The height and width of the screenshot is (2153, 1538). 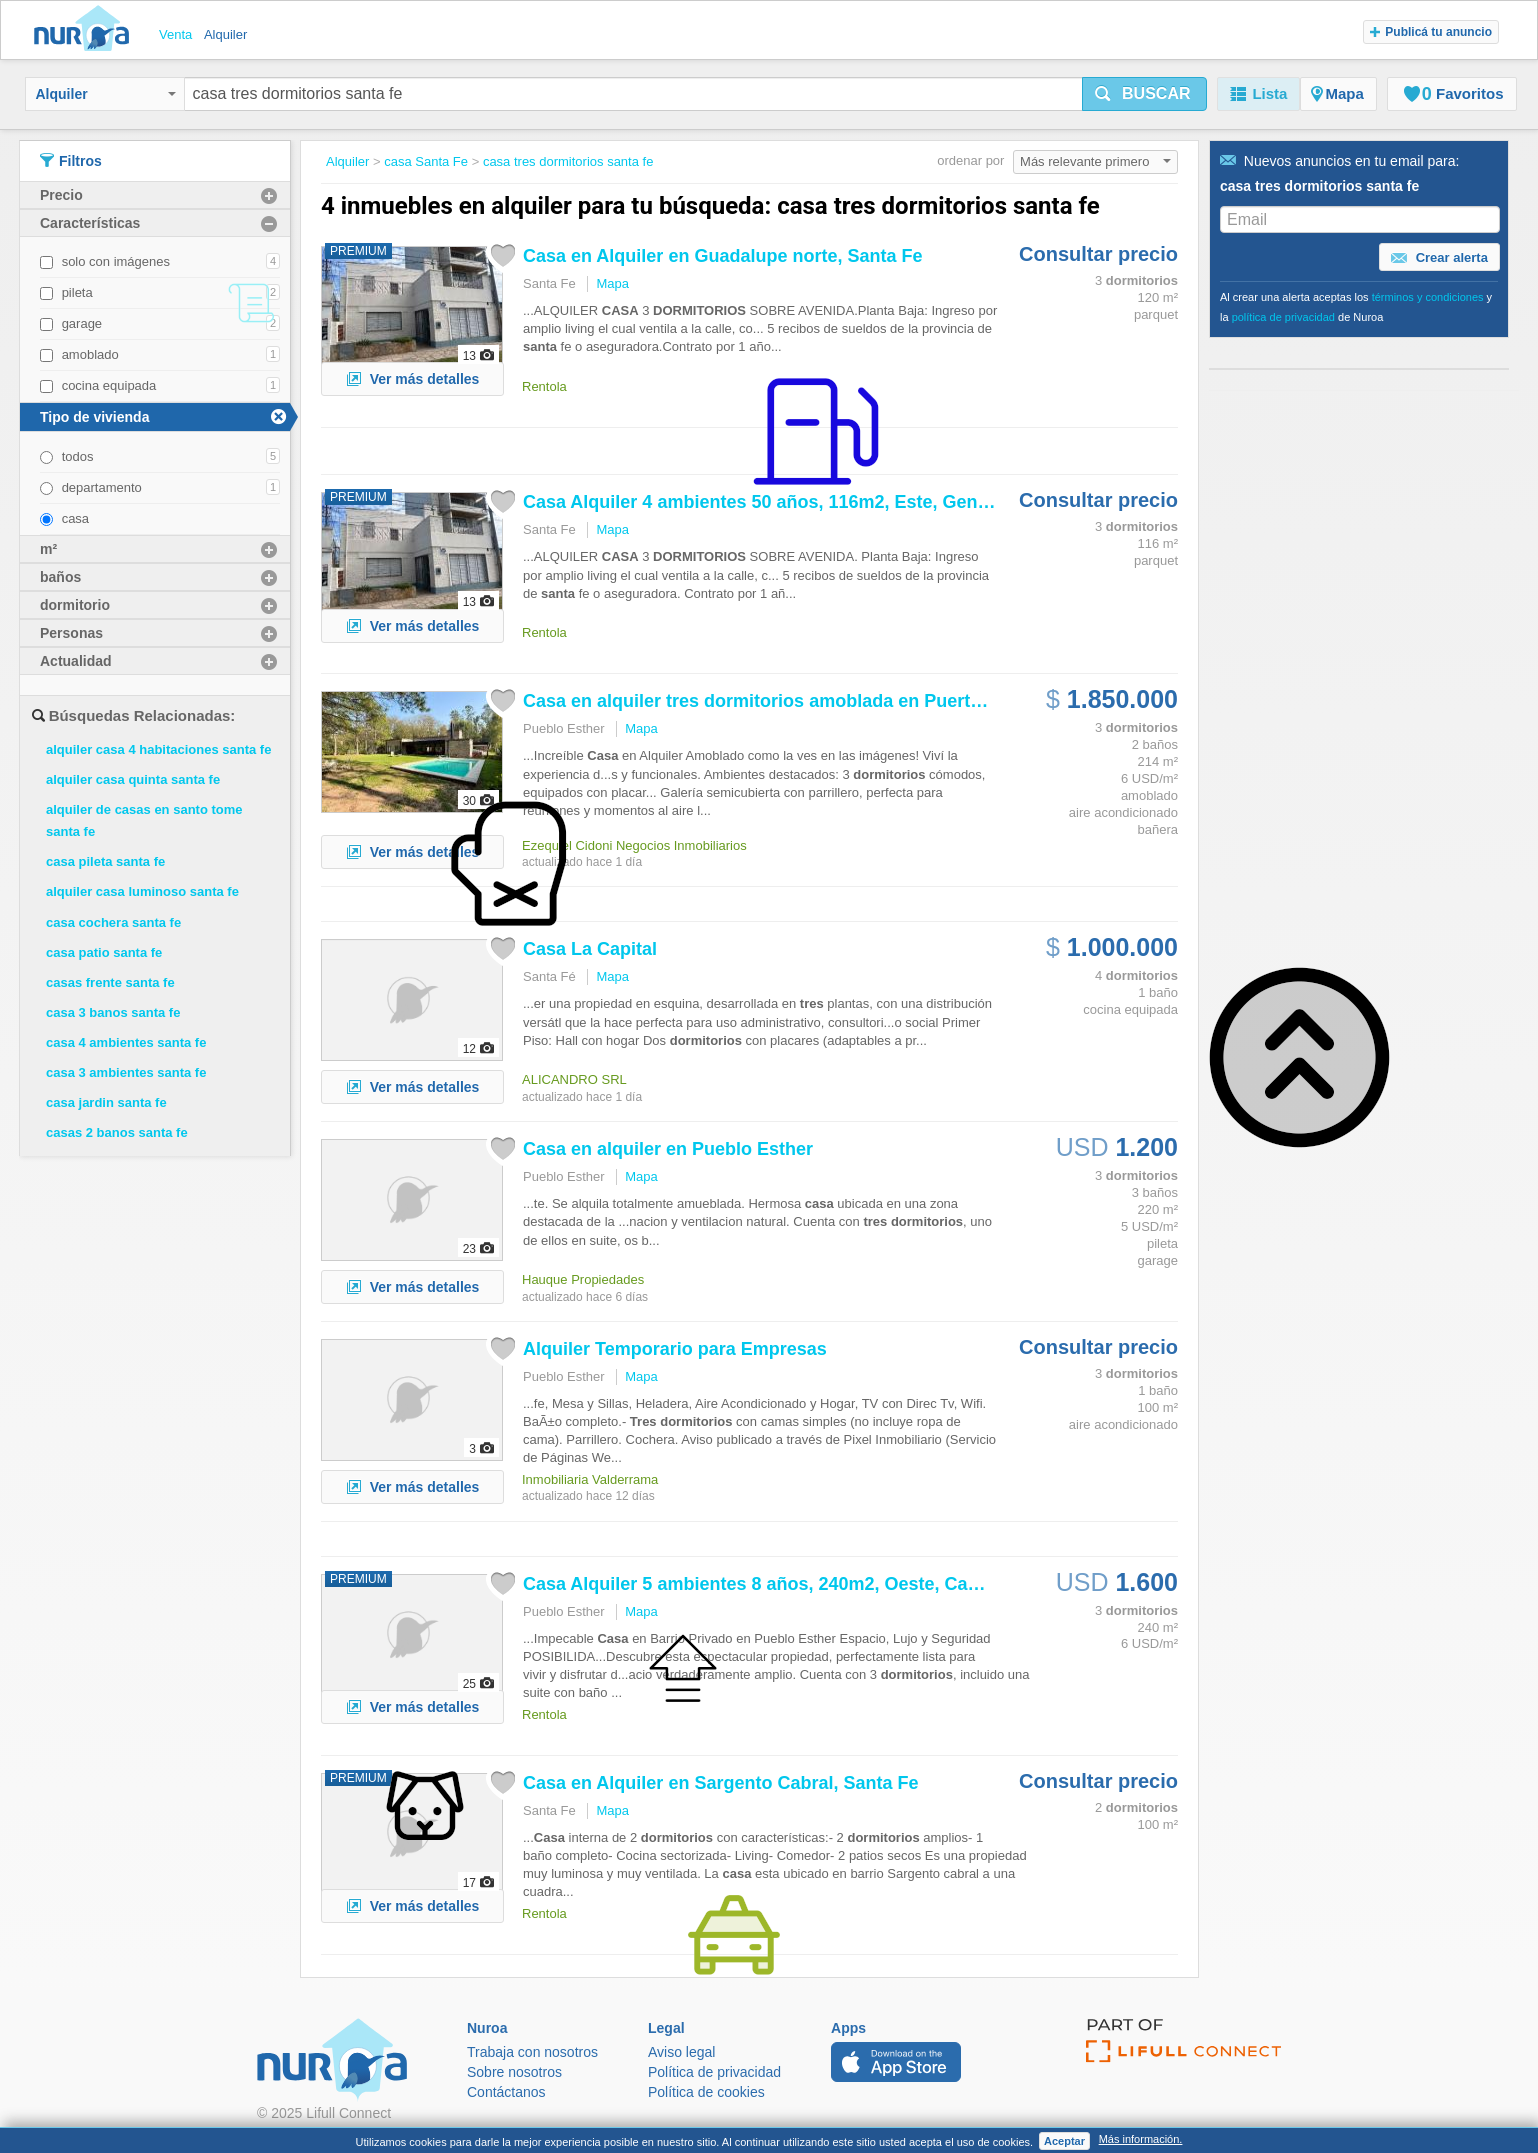 I want to click on upload multiple files or items, so click(x=683, y=1671).